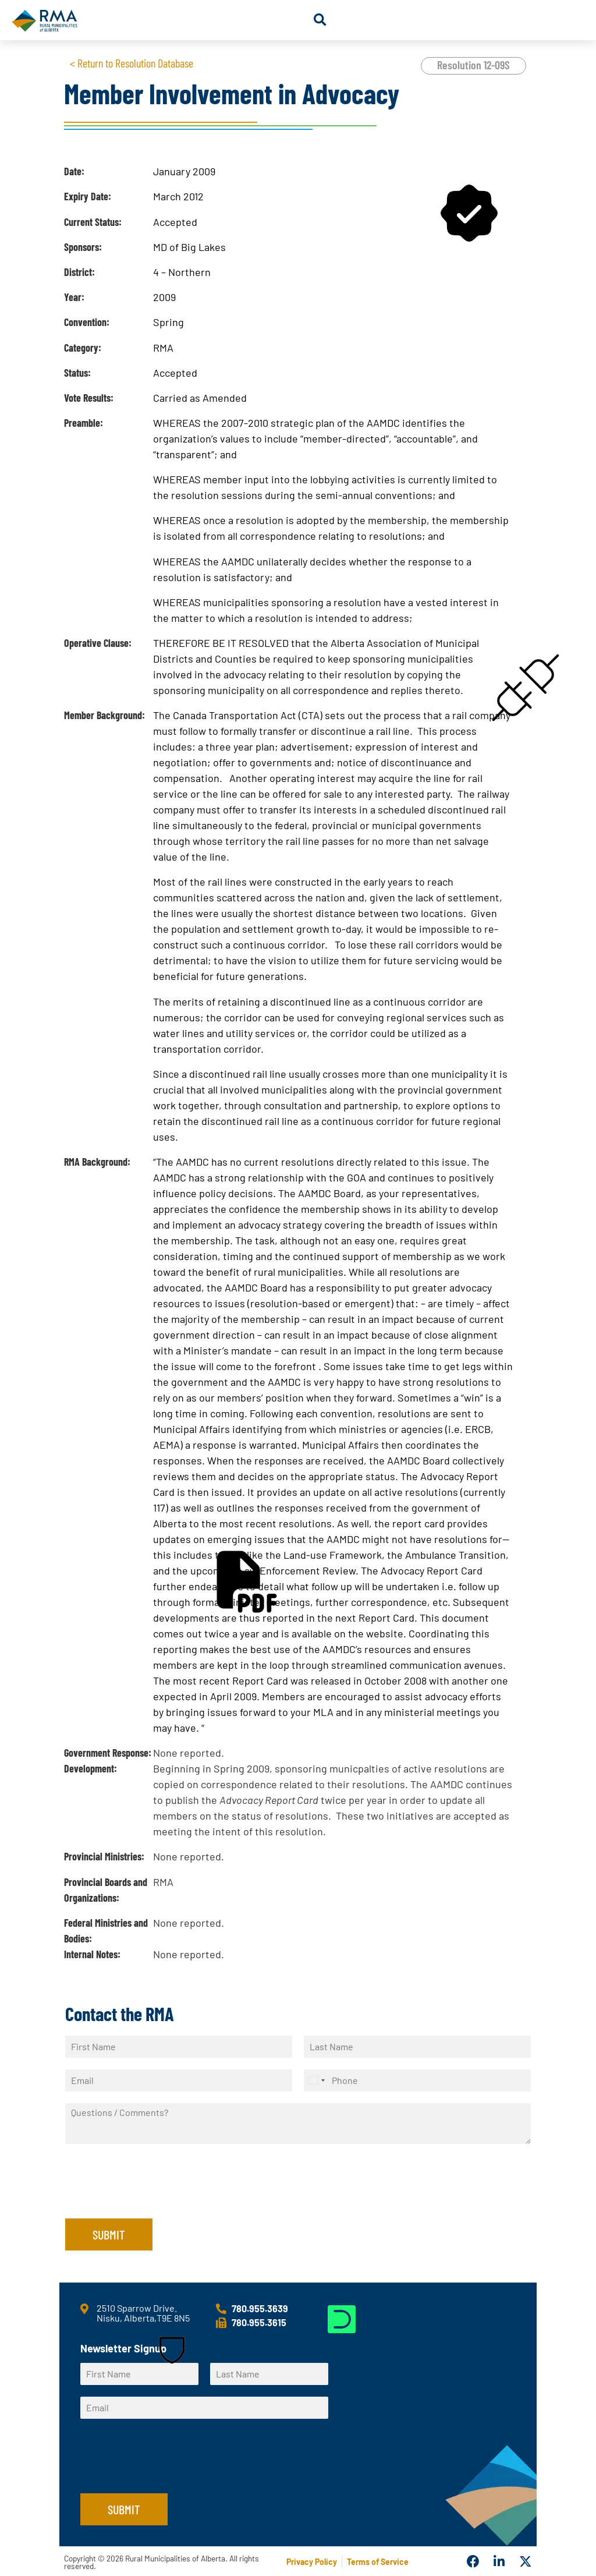 Image resolution: width=596 pixels, height=2576 pixels. What do you see at coordinates (172, 2348) in the screenshot?
I see `access security settings` at bounding box center [172, 2348].